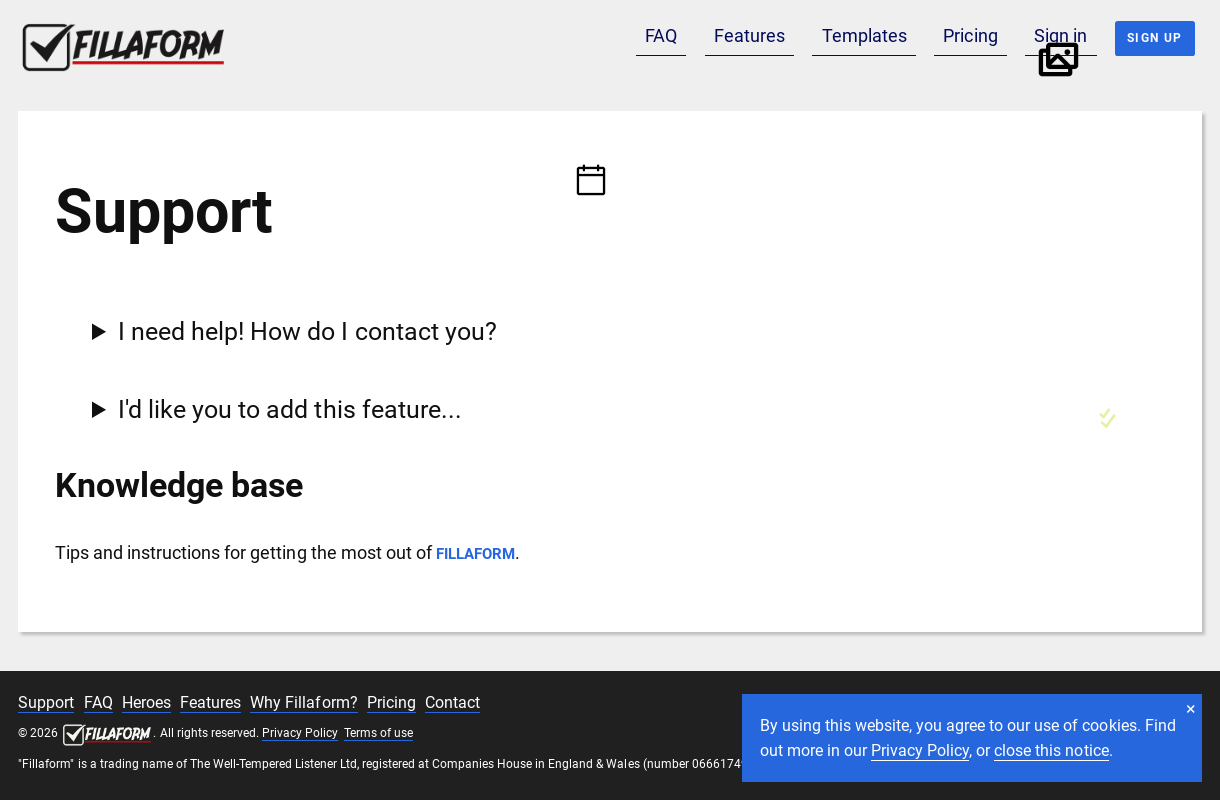 The width and height of the screenshot is (1220, 800). I want to click on indicates message has been read, so click(1107, 418).